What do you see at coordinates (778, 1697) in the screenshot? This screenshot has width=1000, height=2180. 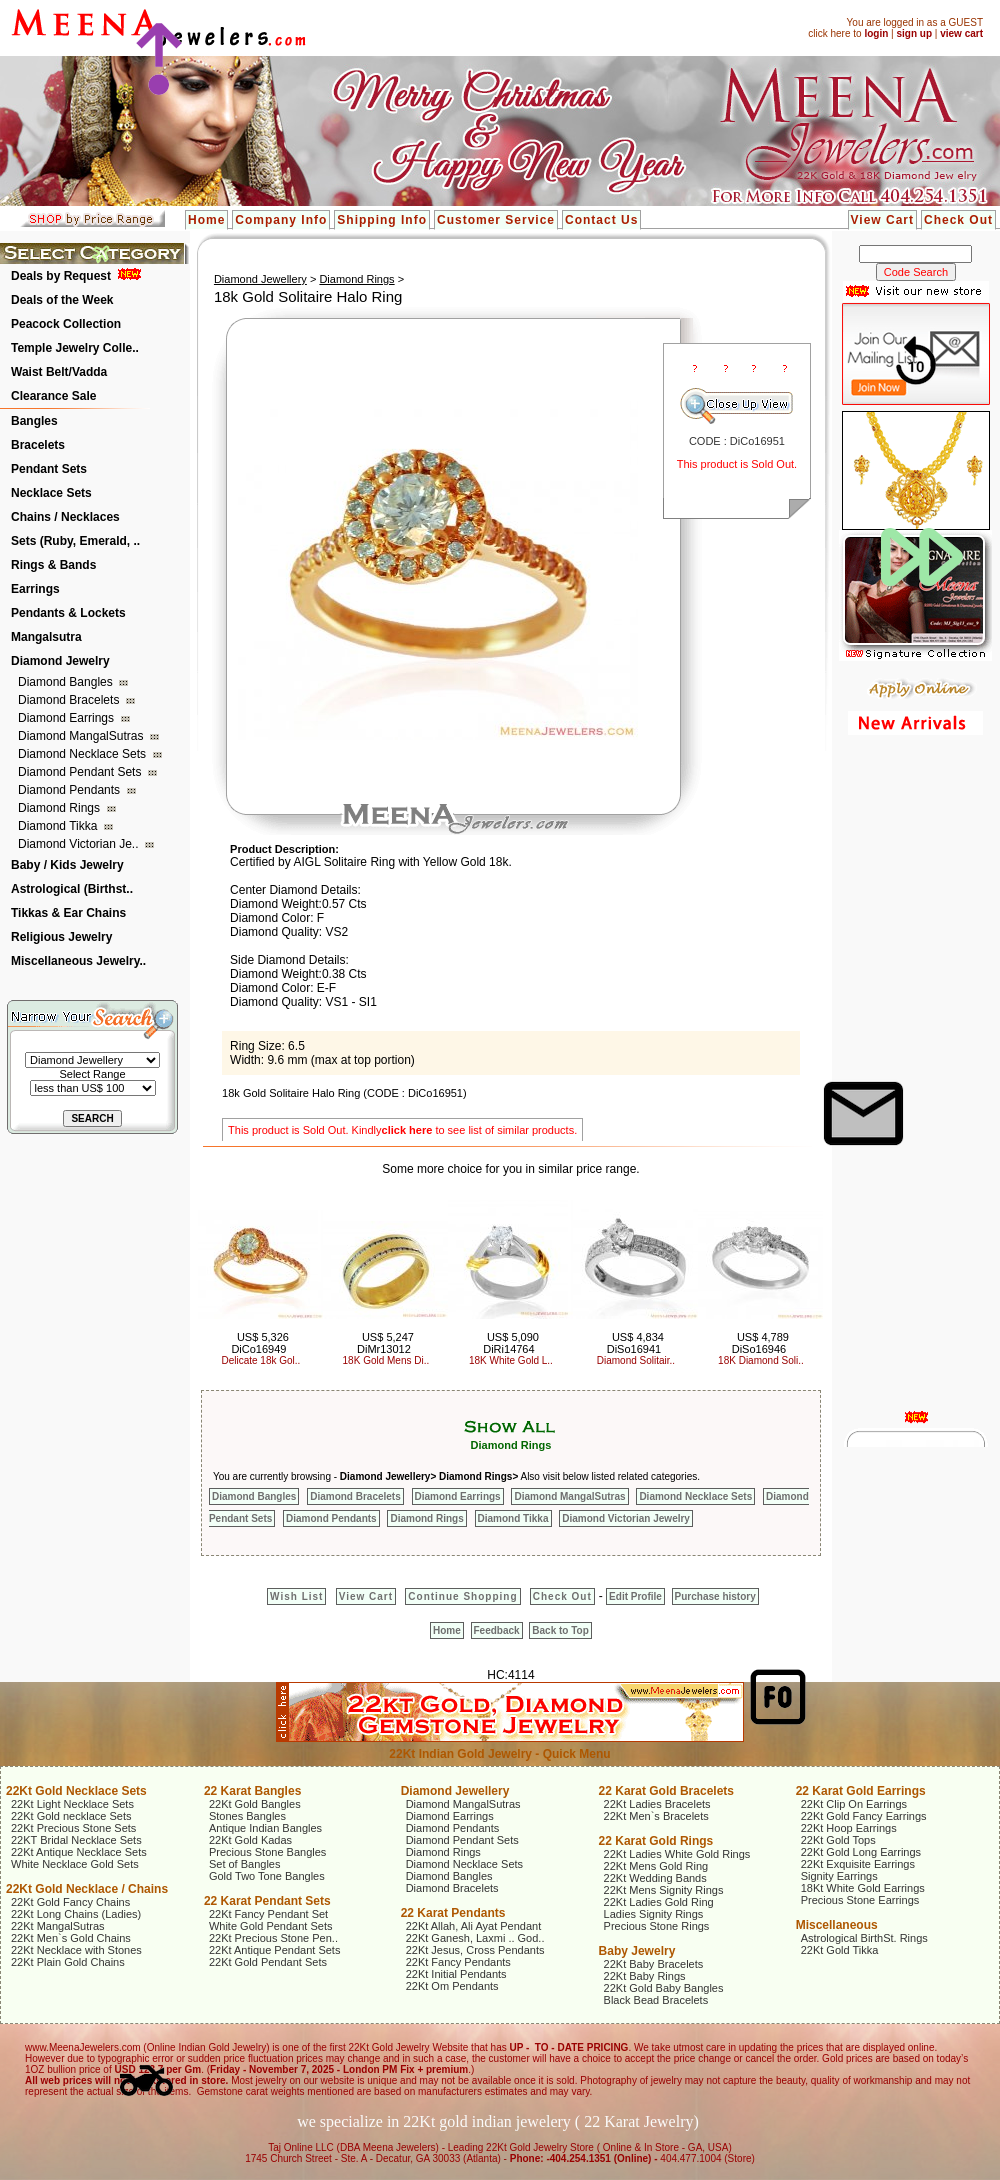 I see `f0 function key or keyboard shortcut` at bounding box center [778, 1697].